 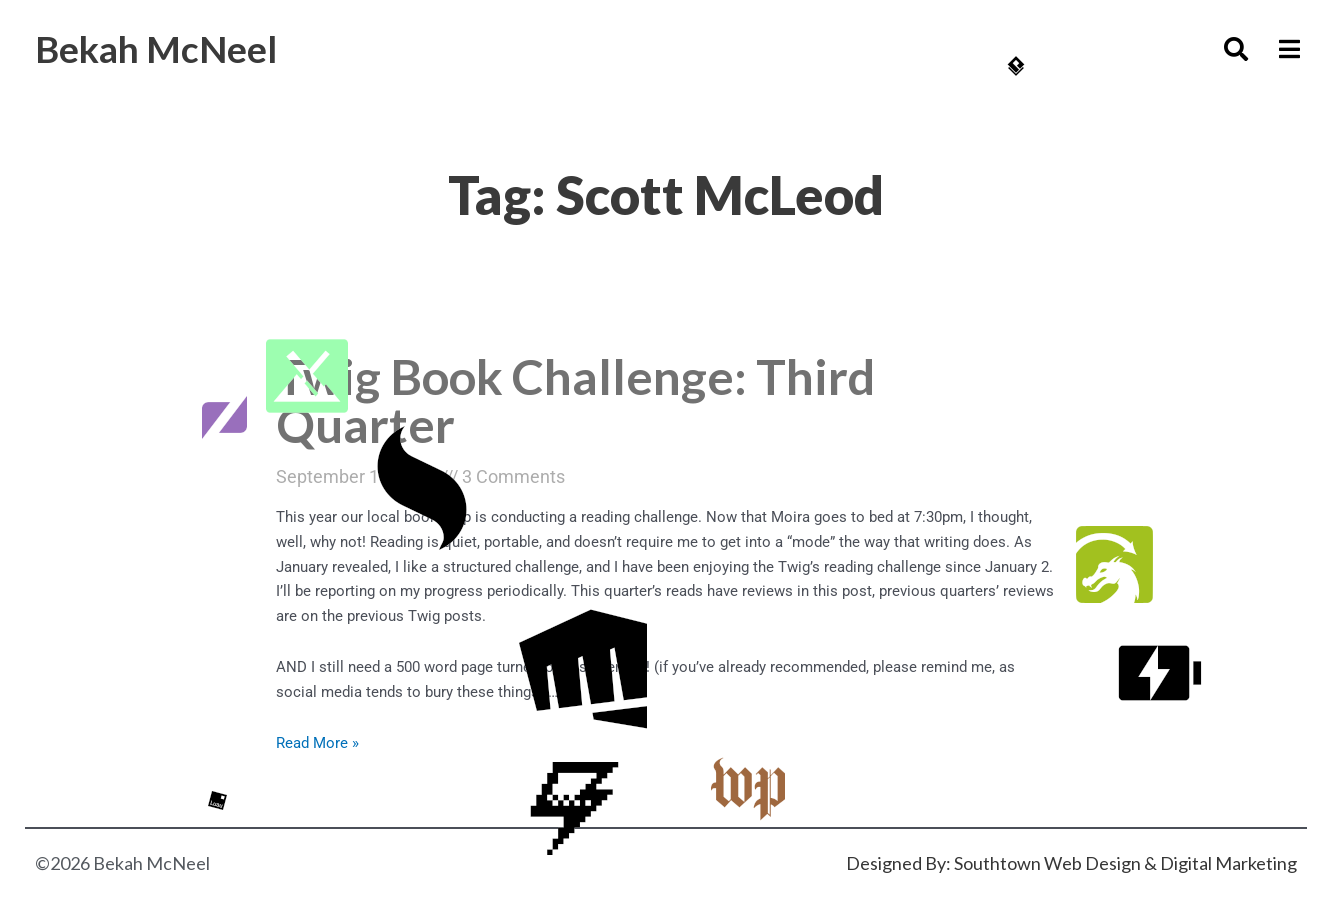 I want to click on indicates battery is currently charging, so click(x=1158, y=673).